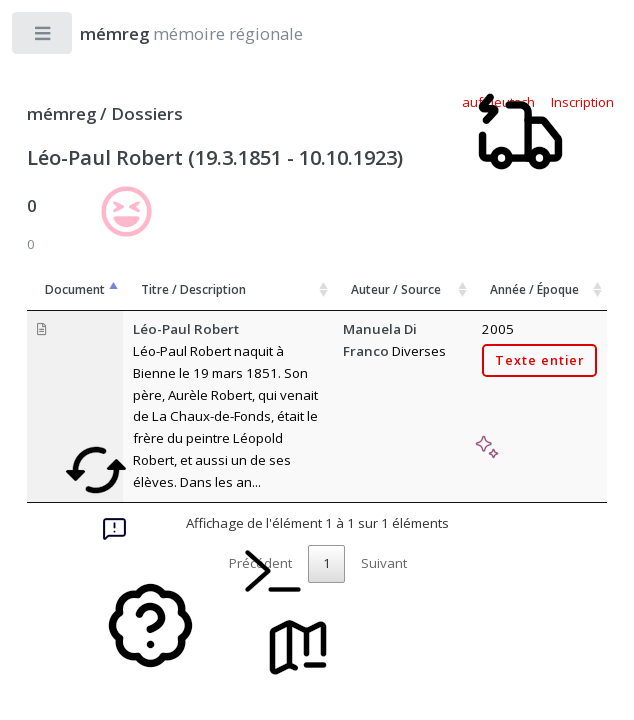  Describe the element at coordinates (126, 211) in the screenshot. I see `react with a laughing emoji` at that location.